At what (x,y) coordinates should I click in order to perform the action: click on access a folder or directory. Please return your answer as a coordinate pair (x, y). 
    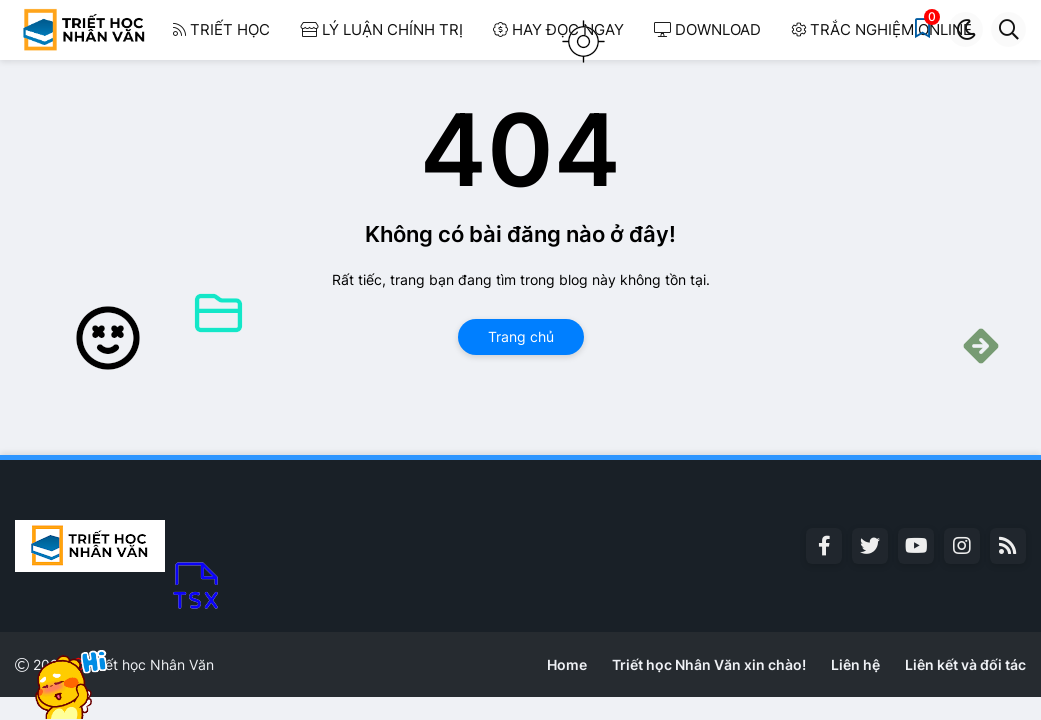
    Looking at the image, I should click on (218, 314).